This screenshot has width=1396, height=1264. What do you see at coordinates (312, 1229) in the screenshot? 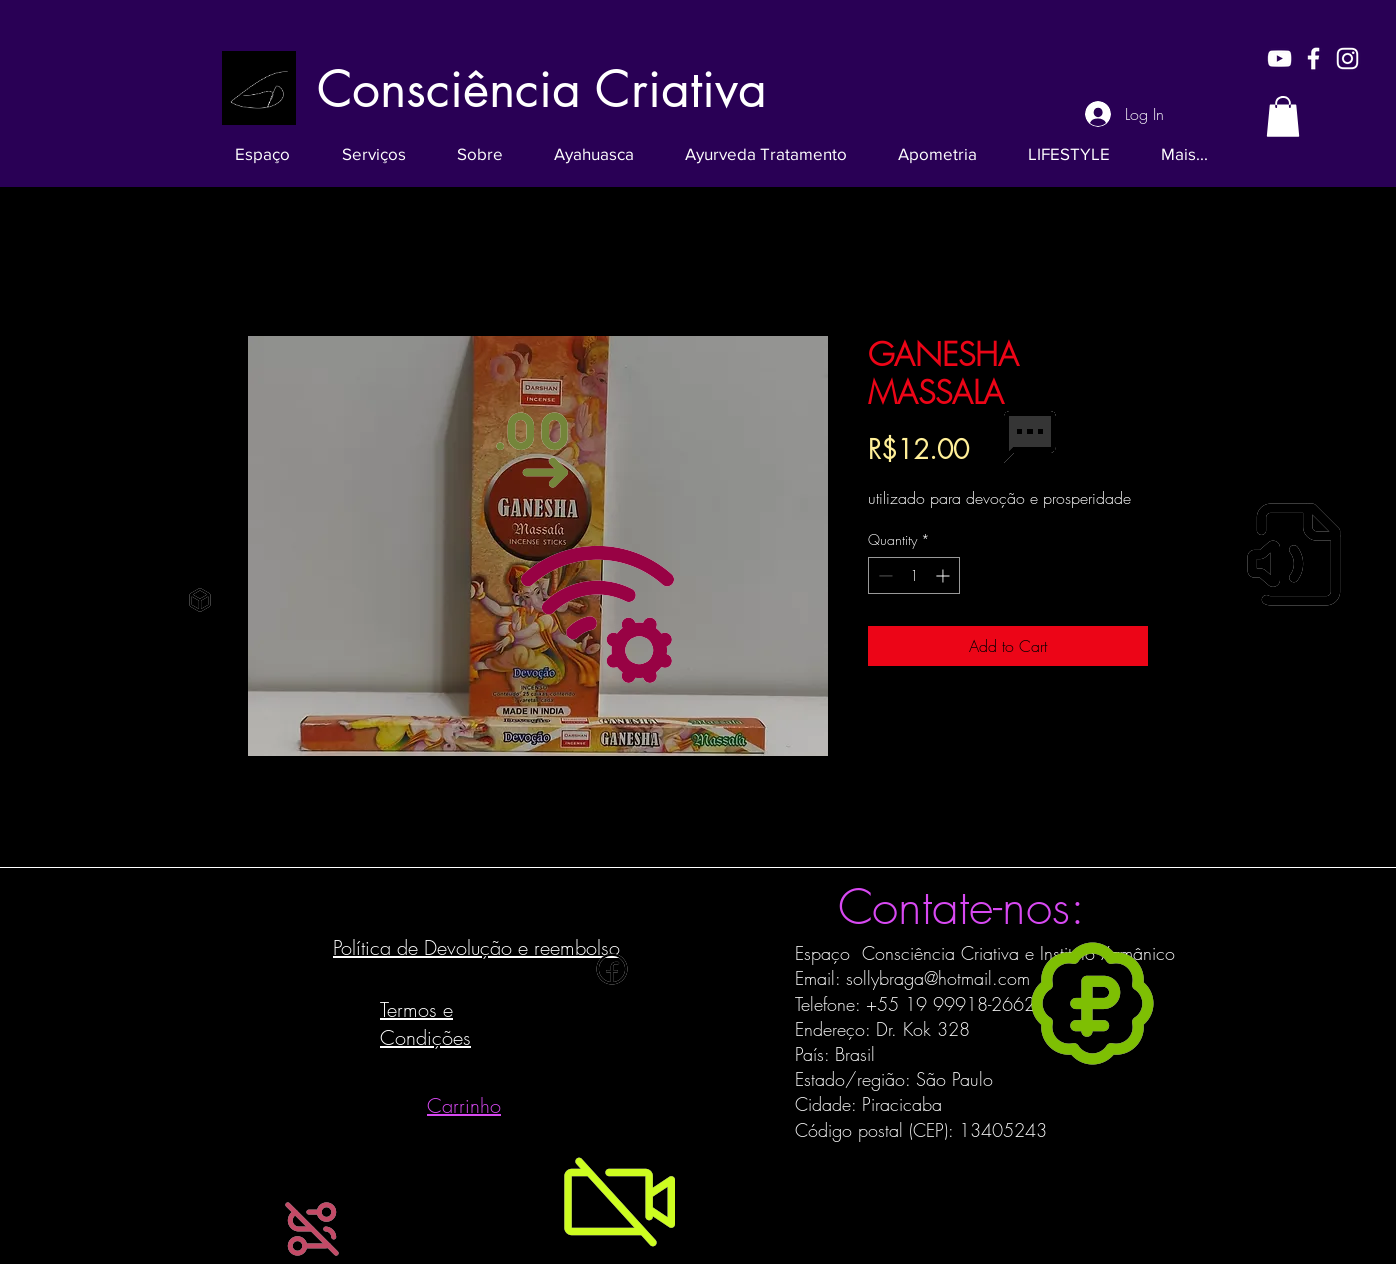
I see `disable route navigation` at bounding box center [312, 1229].